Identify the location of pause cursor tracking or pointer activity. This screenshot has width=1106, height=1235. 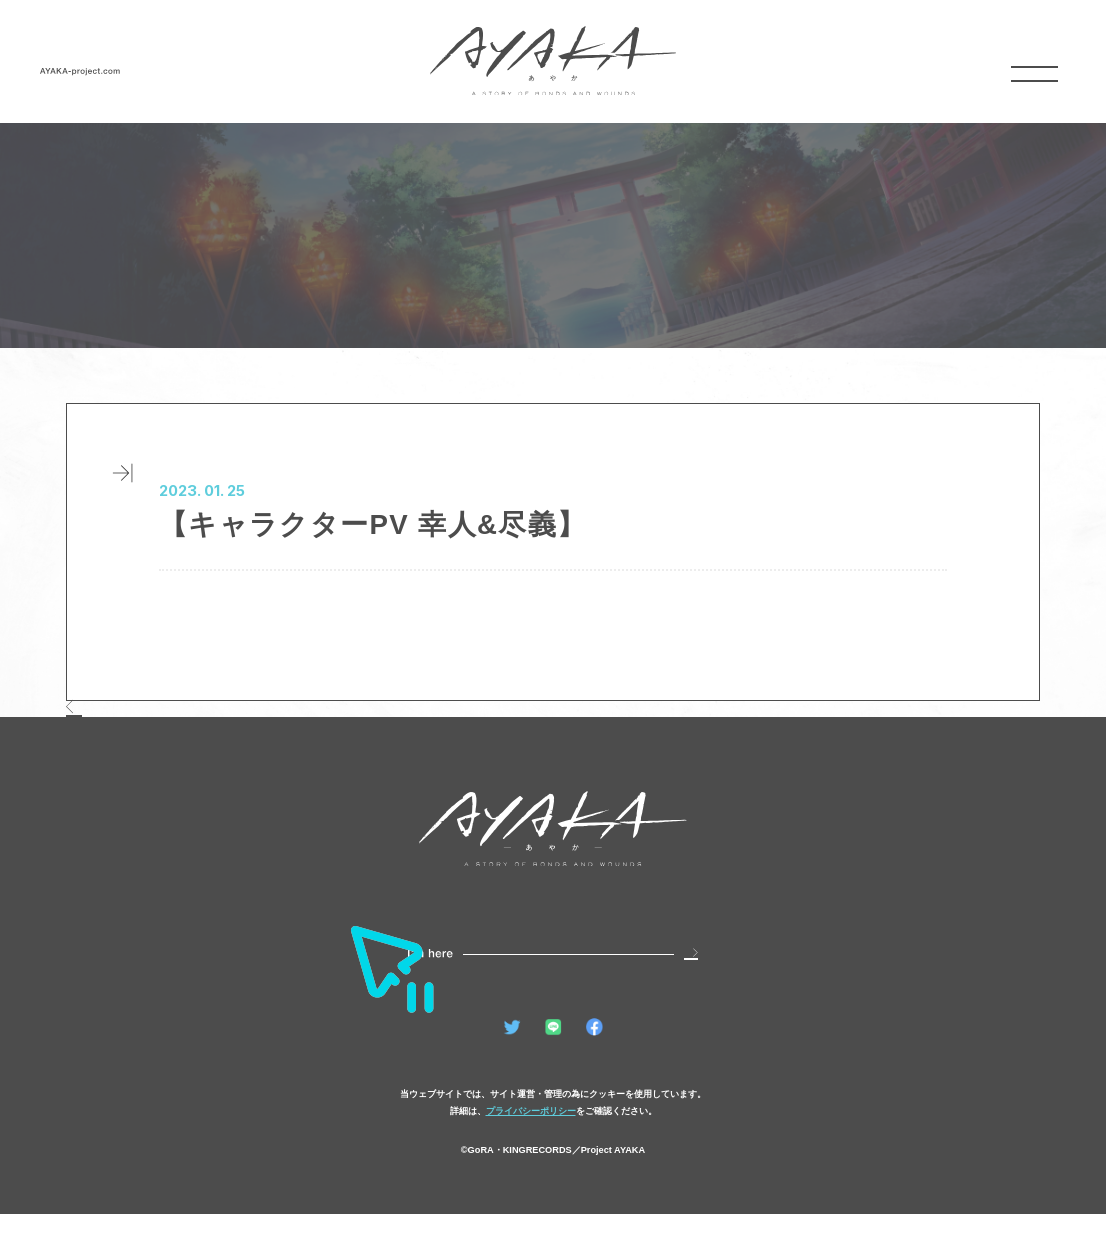
(390, 965).